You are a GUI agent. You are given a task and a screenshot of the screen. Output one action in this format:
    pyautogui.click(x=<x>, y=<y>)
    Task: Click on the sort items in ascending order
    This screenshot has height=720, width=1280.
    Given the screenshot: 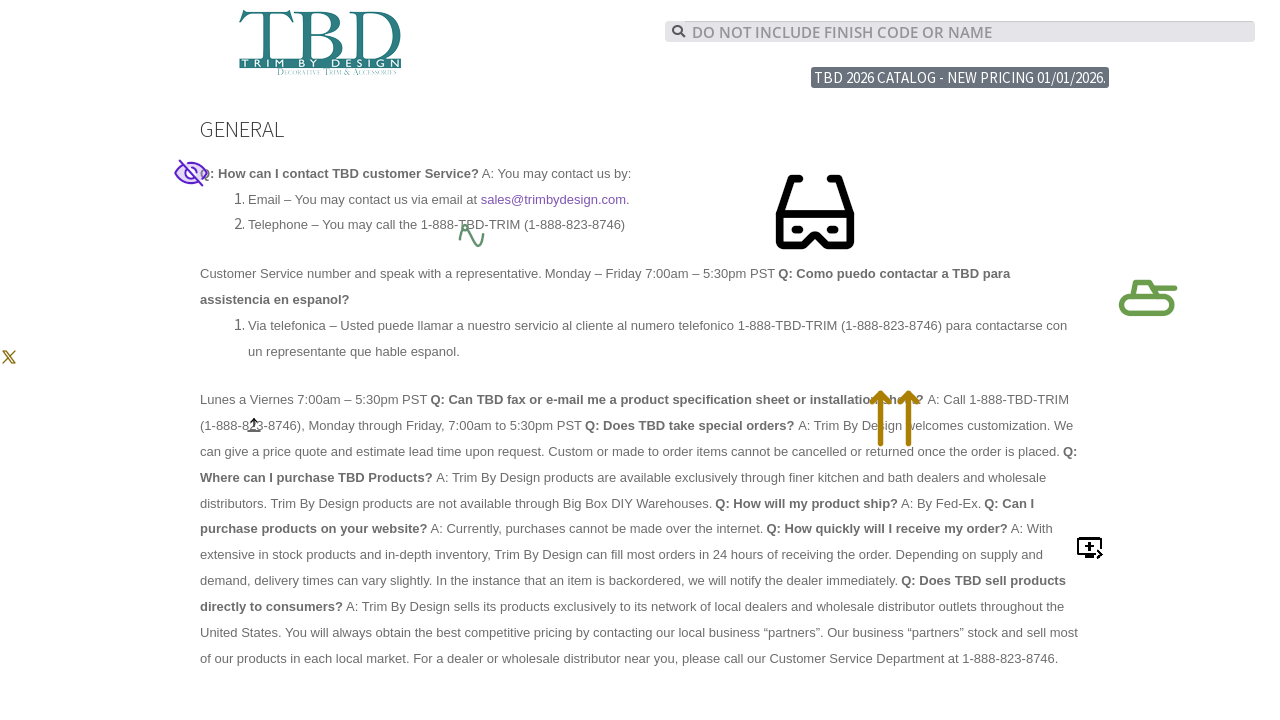 What is the action you would take?
    pyautogui.click(x=894, y=418)
    